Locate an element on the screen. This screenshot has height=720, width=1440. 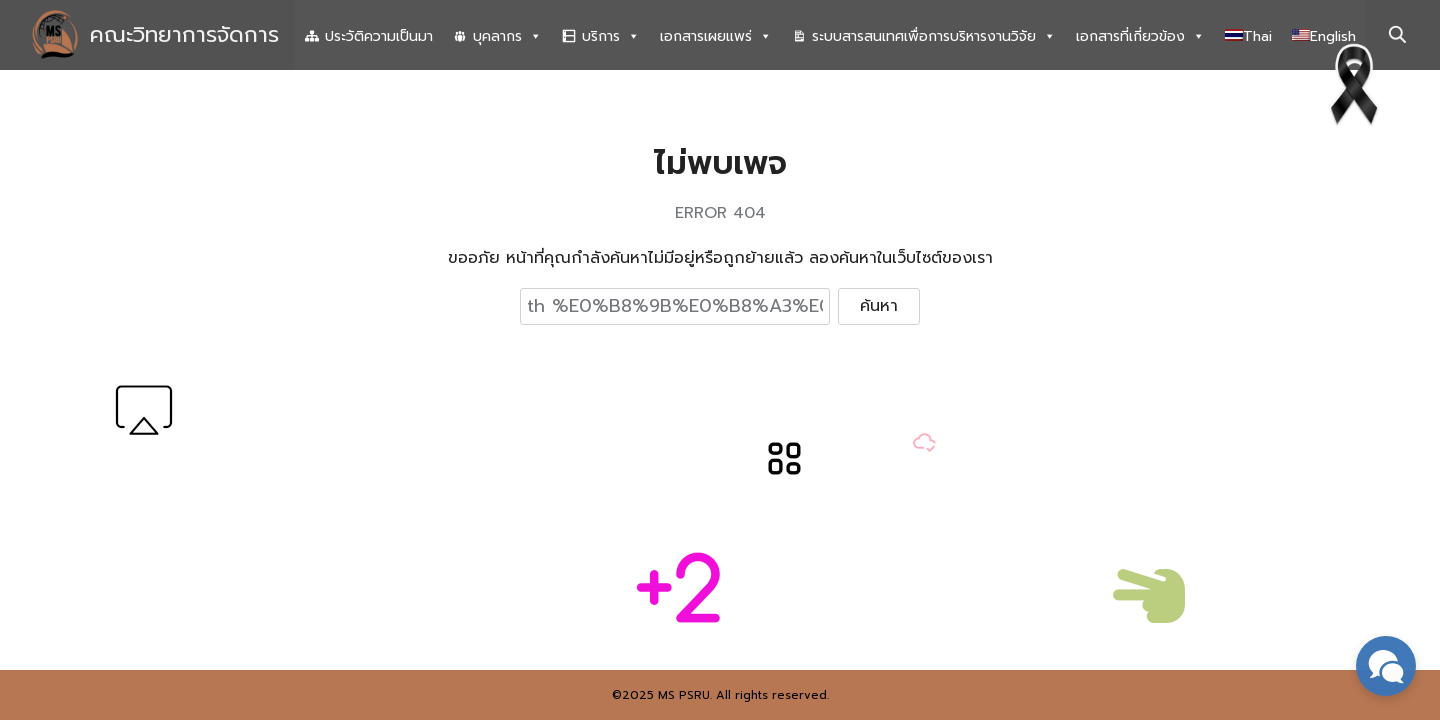
switch to grid view layout is located at coordinates (784, 458).